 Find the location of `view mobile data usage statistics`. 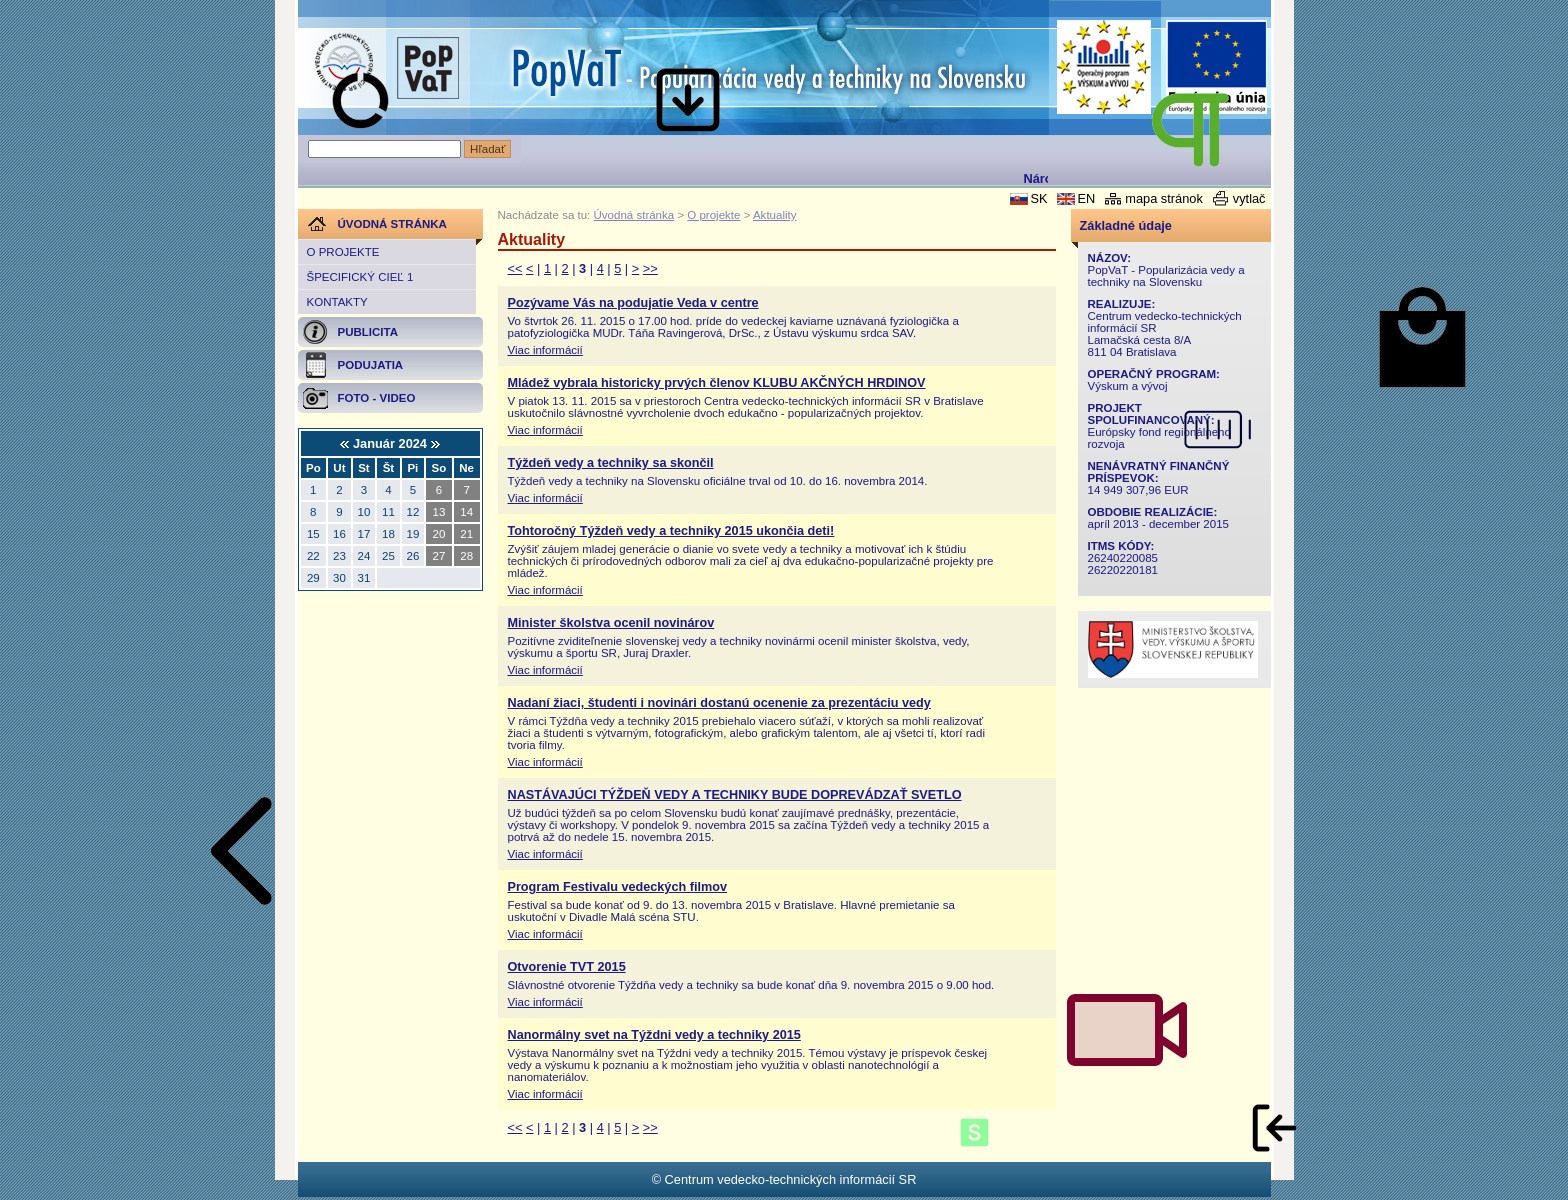

view mobile data usage statistics is located at coordinates (360, 100).